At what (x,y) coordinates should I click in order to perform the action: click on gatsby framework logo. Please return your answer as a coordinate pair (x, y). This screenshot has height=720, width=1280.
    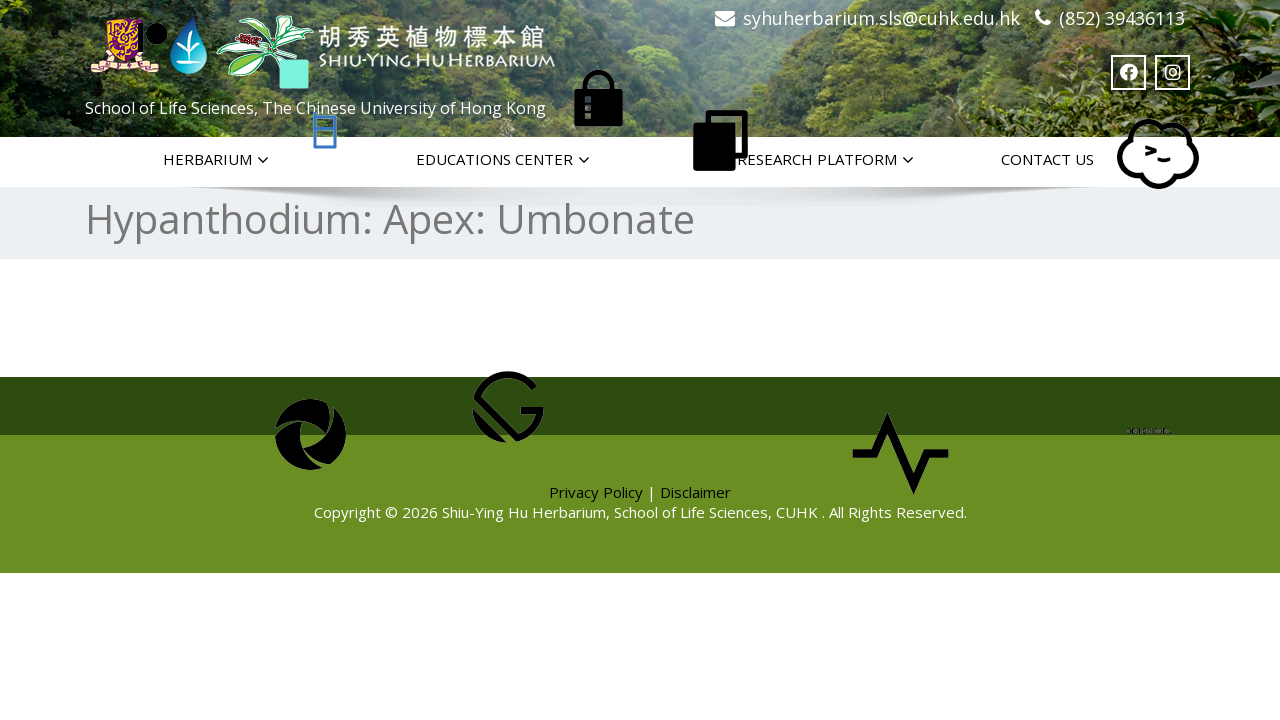
    Looking at the image, I should click on (508, 407).